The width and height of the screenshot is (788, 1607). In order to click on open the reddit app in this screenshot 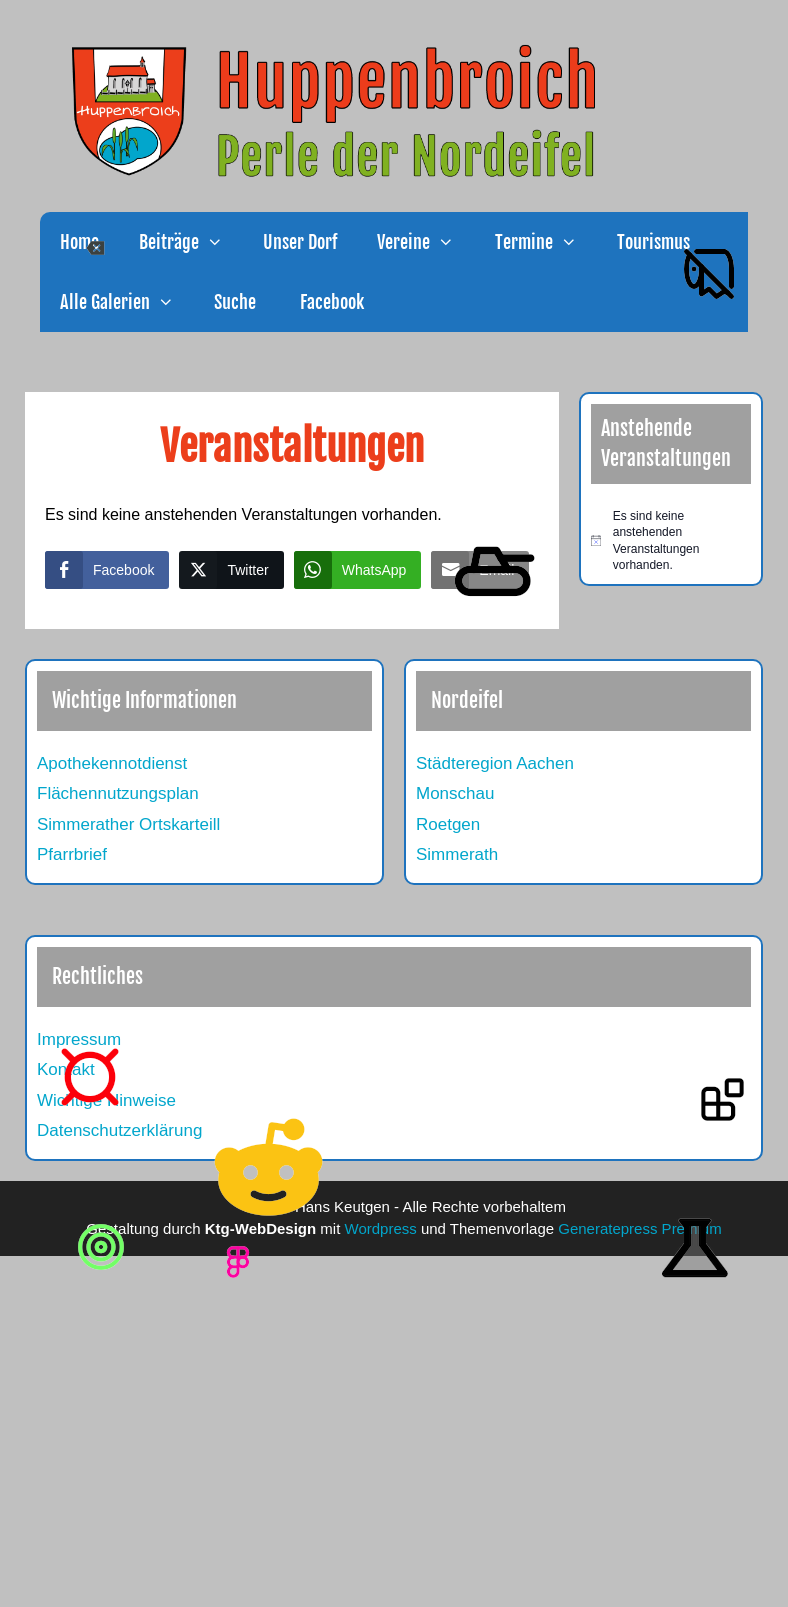, I will do `click(268, 1172)`.